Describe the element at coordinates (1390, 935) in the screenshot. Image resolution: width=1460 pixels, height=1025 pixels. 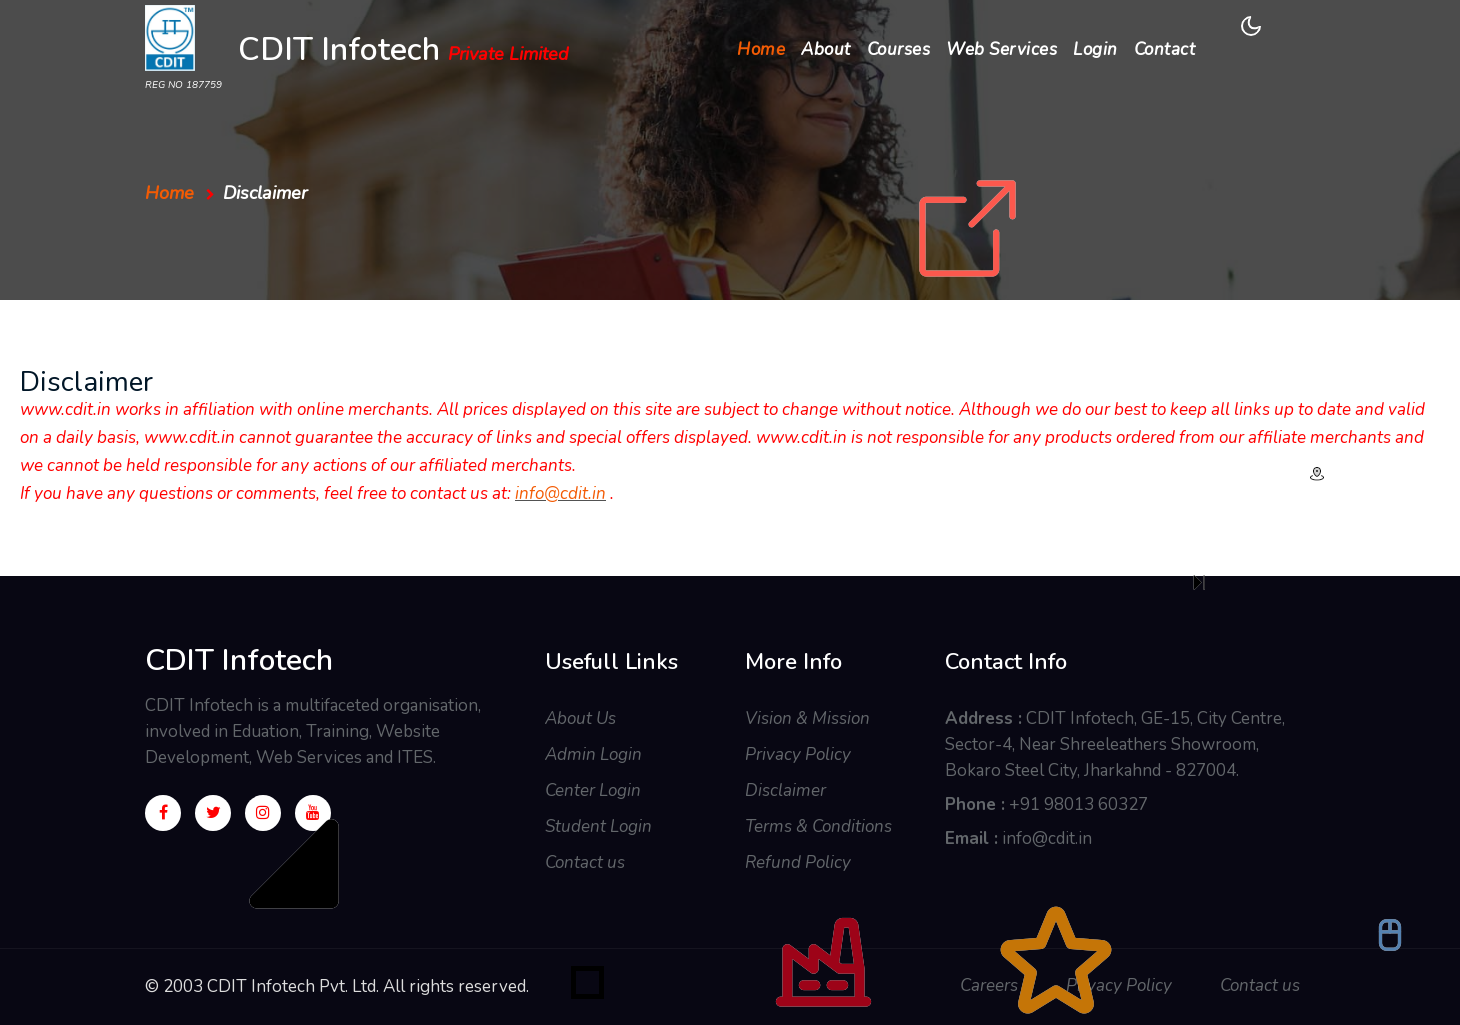
I see `mouse input device indicator` at that location.